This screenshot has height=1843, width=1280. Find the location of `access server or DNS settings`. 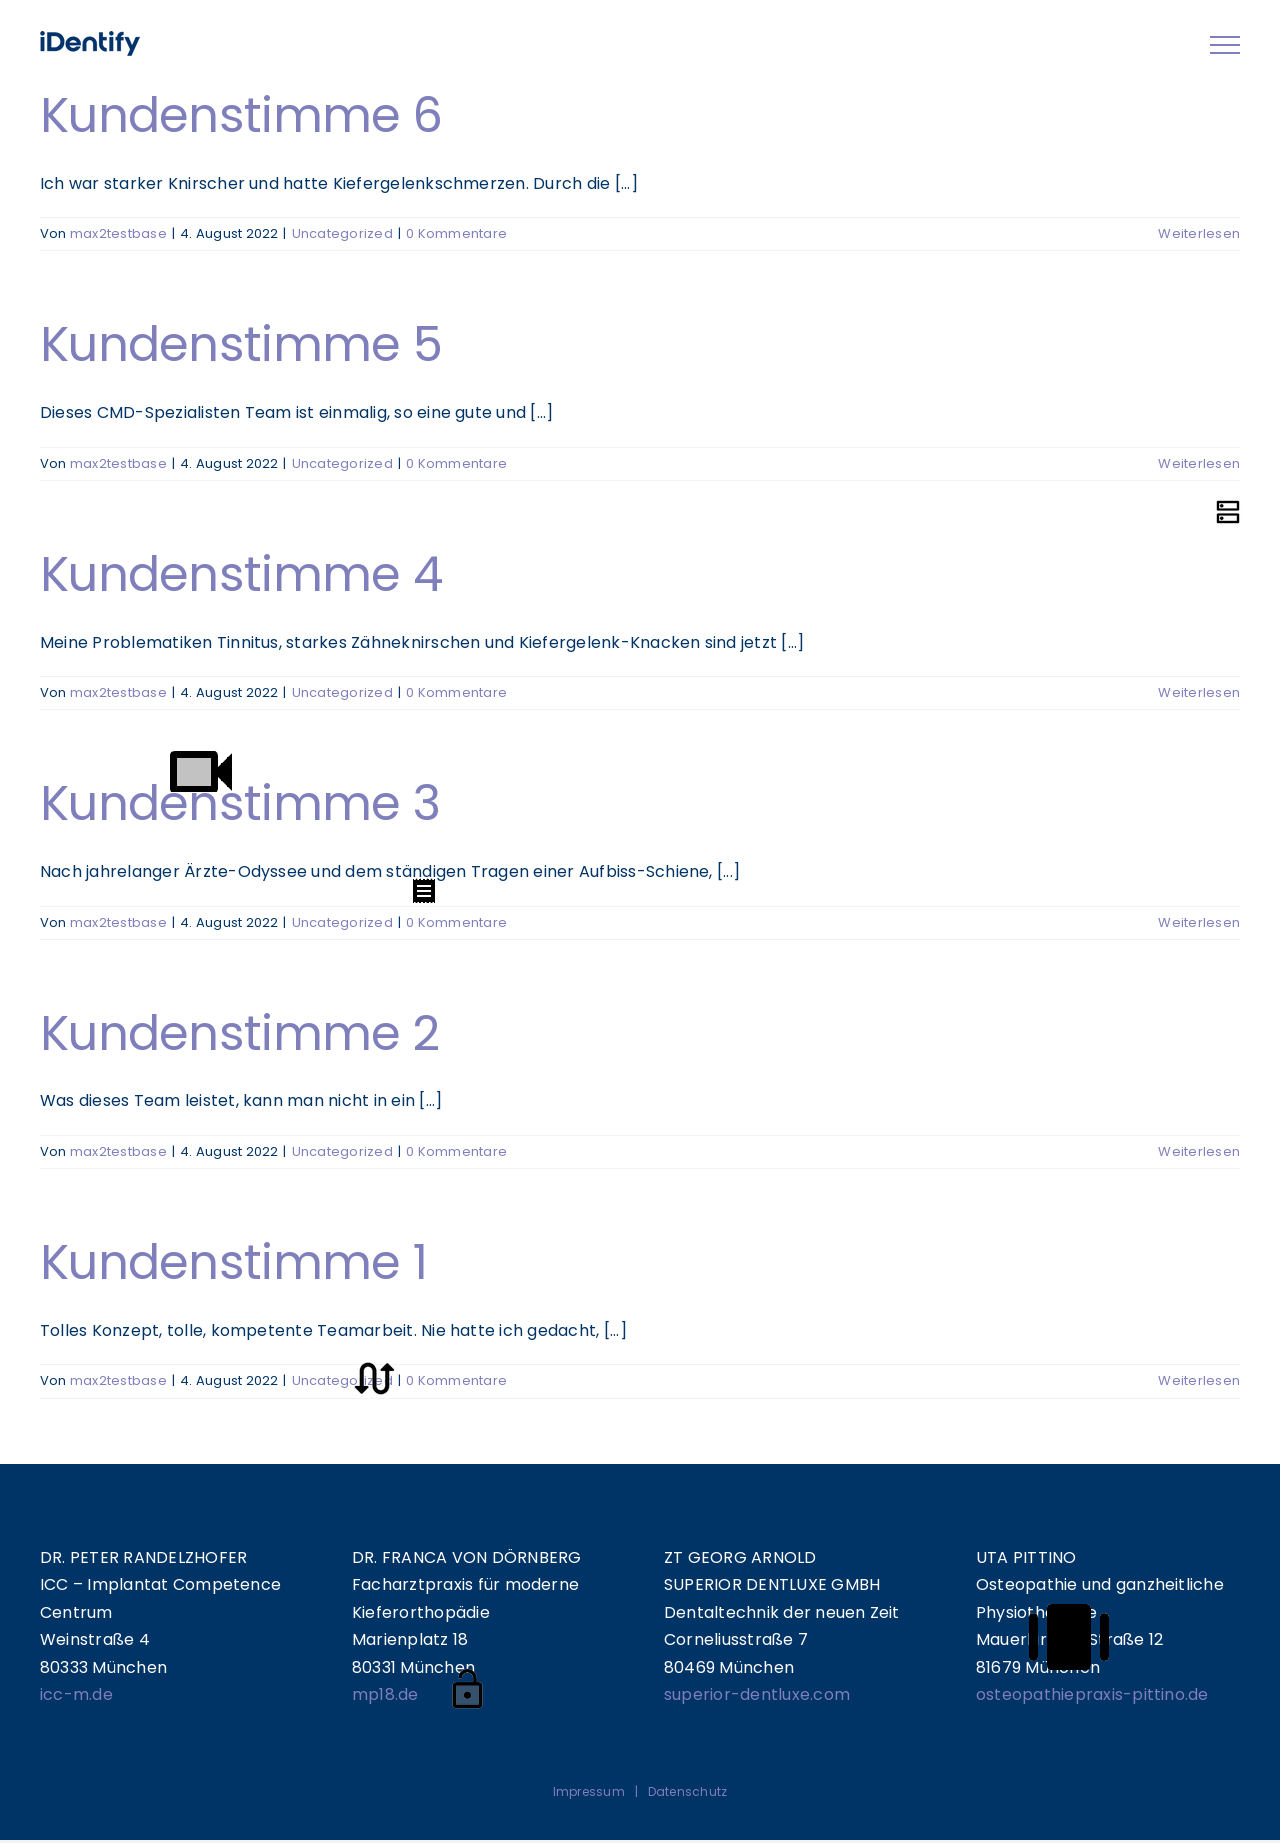

access server or DNS settings is located at coordinates (1228, 512).